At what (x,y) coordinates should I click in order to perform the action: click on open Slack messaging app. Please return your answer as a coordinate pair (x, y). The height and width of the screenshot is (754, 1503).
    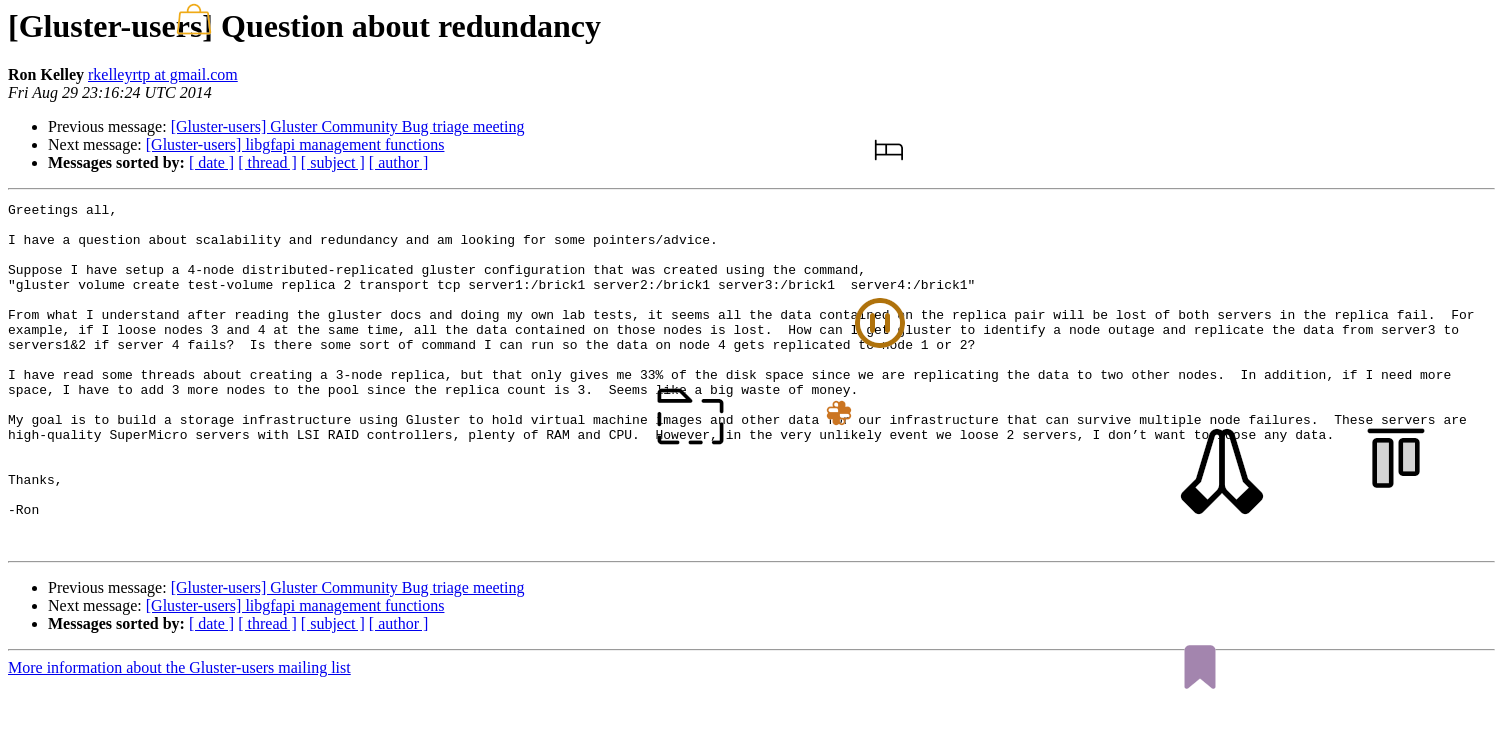
    Looking at the image, I should click on (839, 413).